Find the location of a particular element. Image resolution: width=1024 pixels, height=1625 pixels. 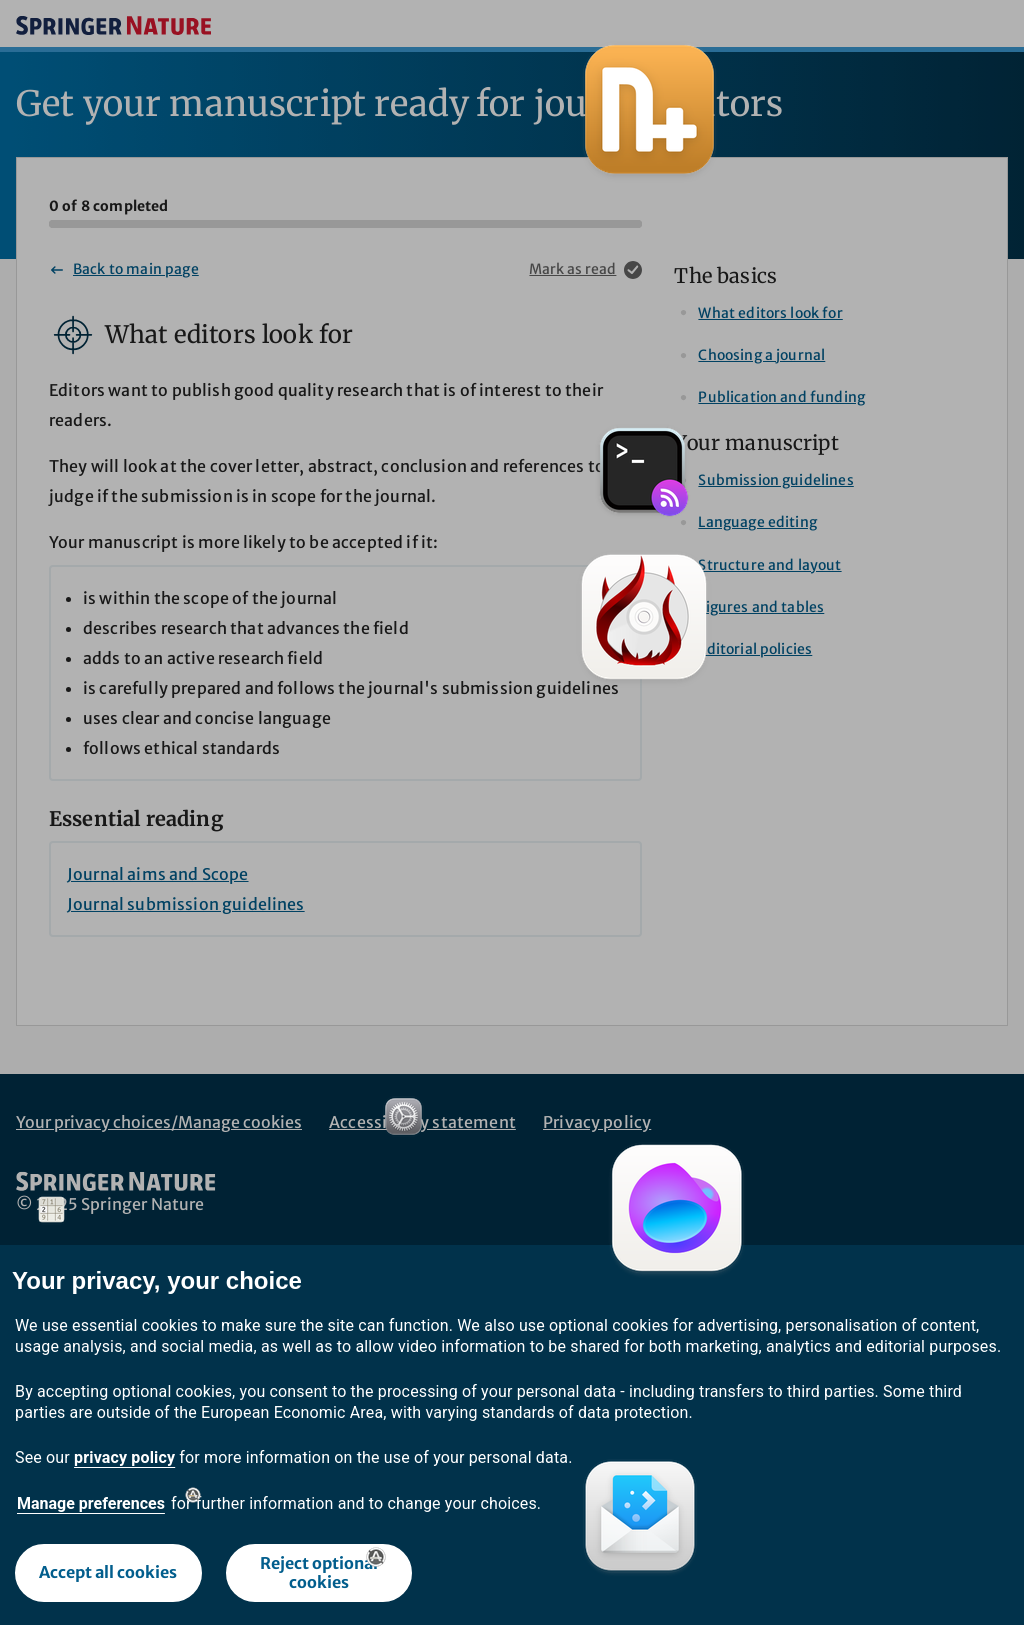

open system settings or preferences is located at coordinates (403, 1116).